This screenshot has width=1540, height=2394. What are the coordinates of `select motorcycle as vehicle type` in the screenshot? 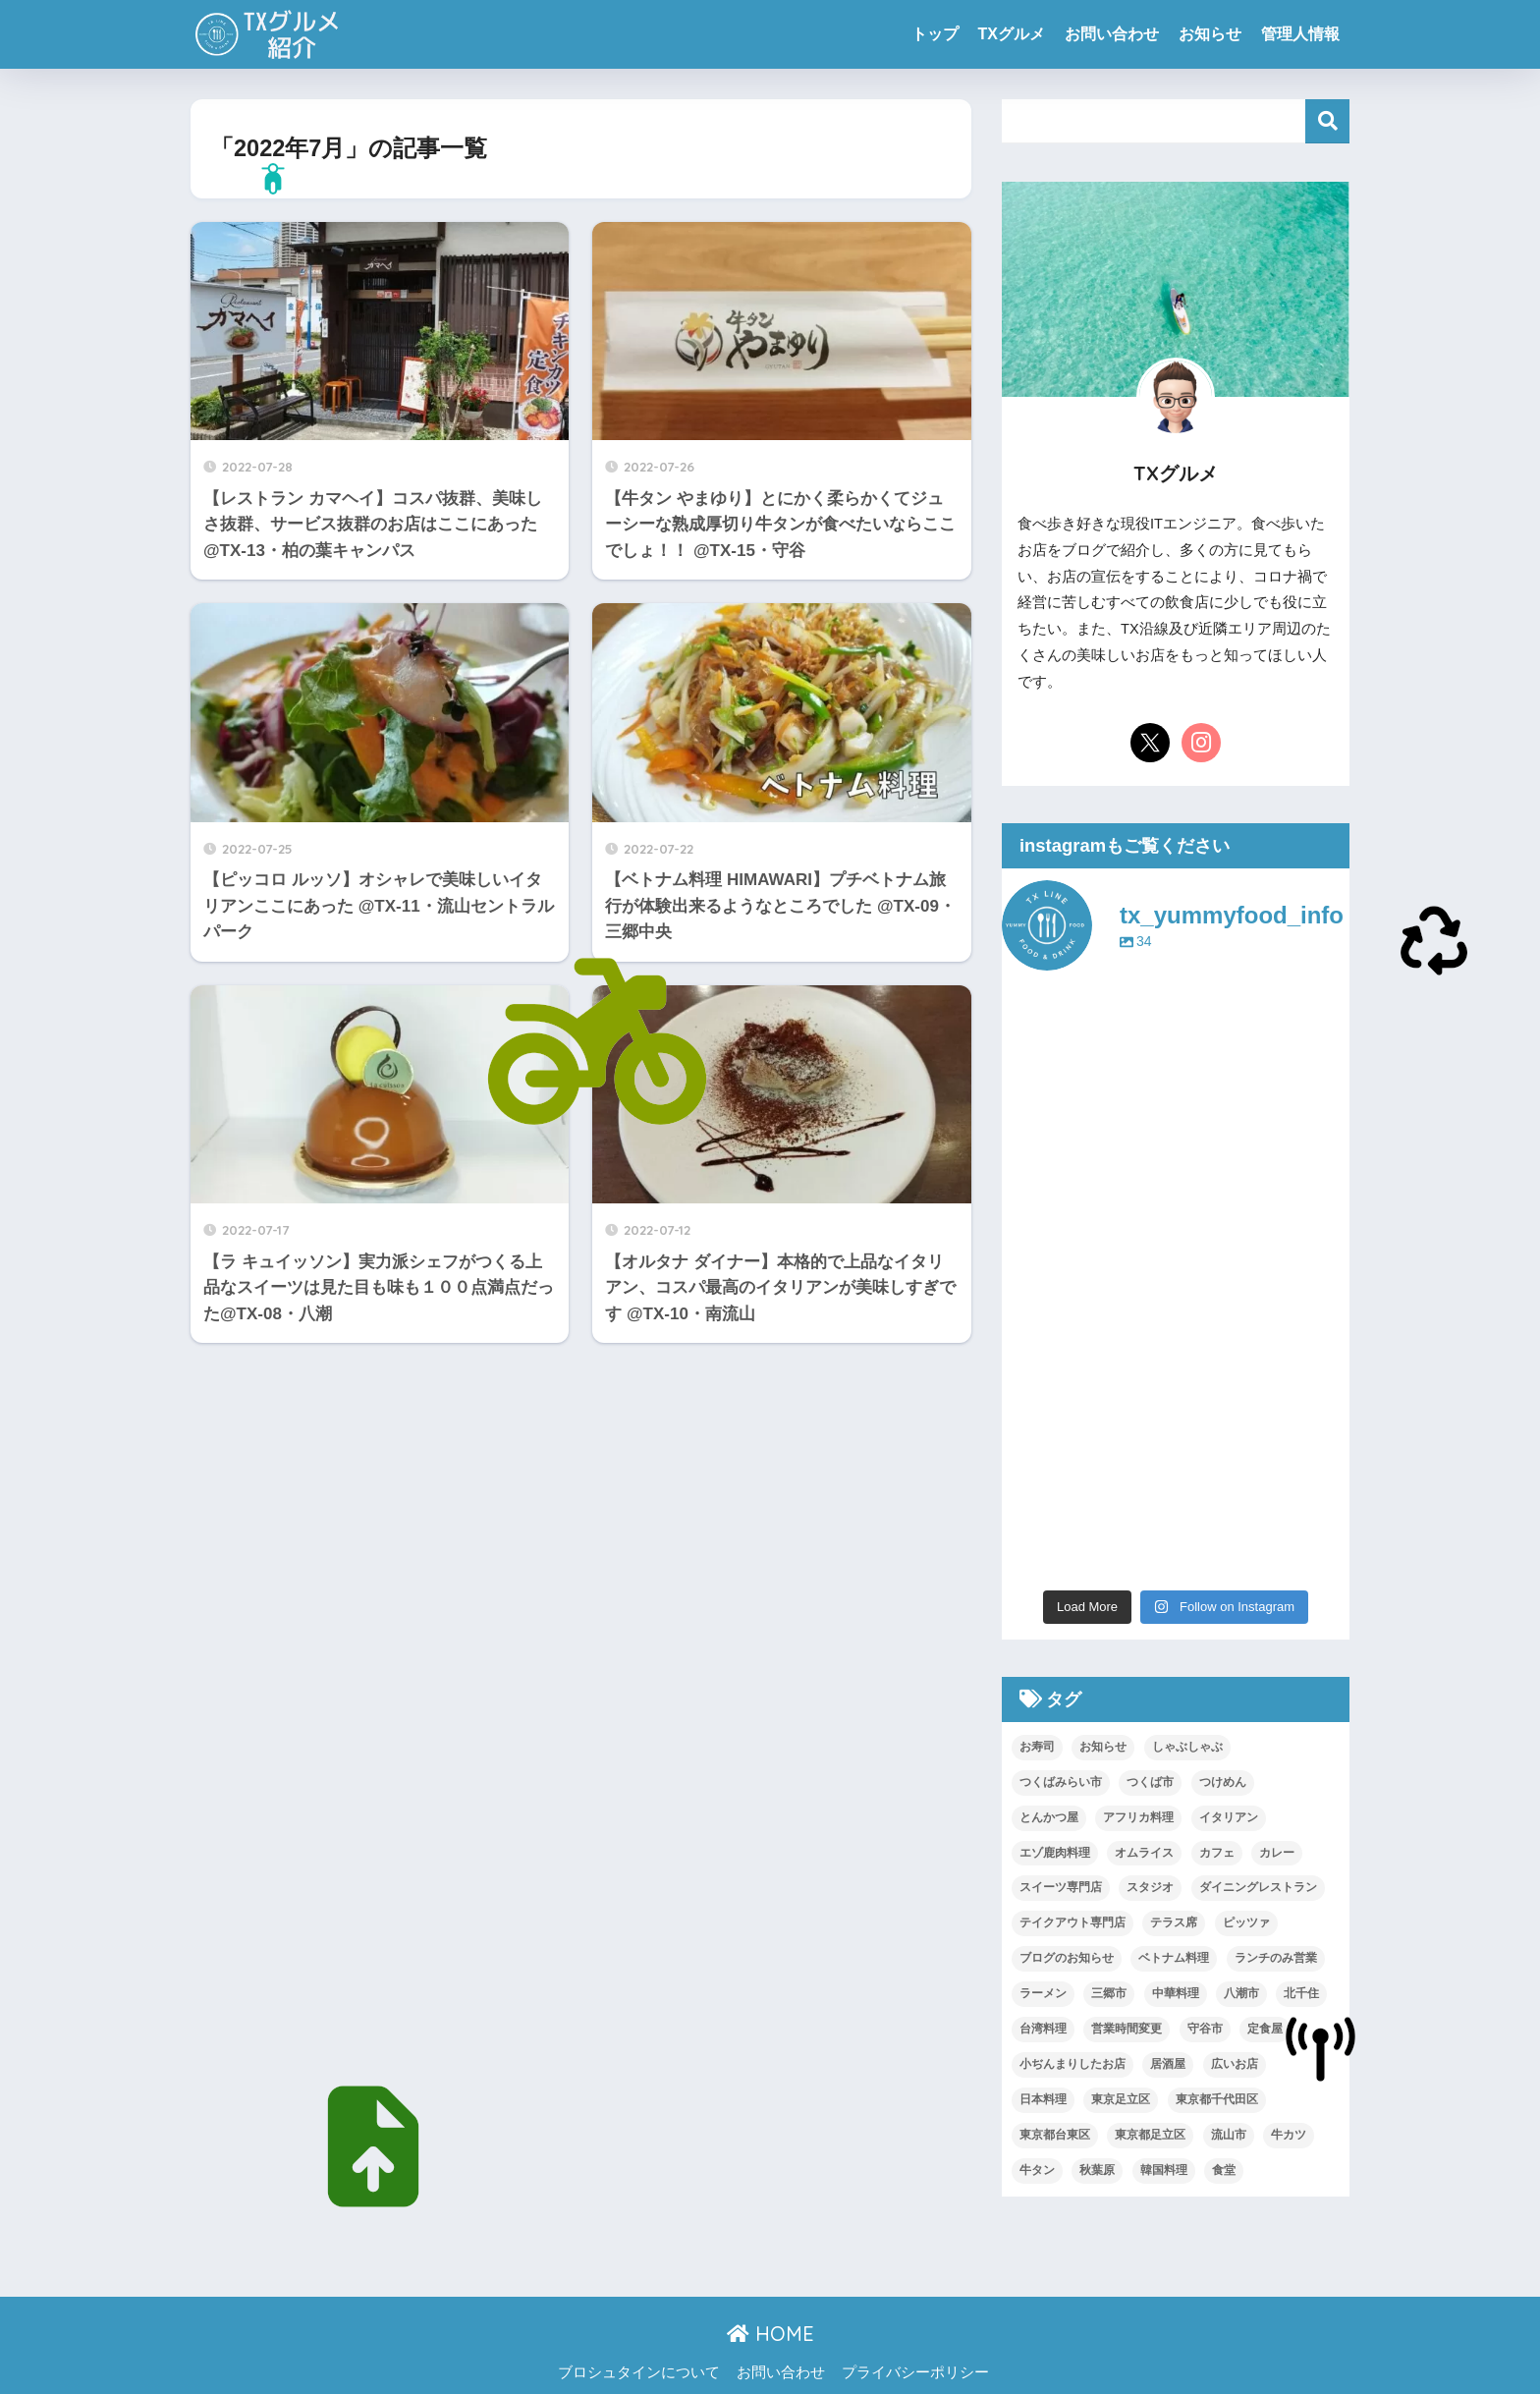 It's located at (597, 1044).